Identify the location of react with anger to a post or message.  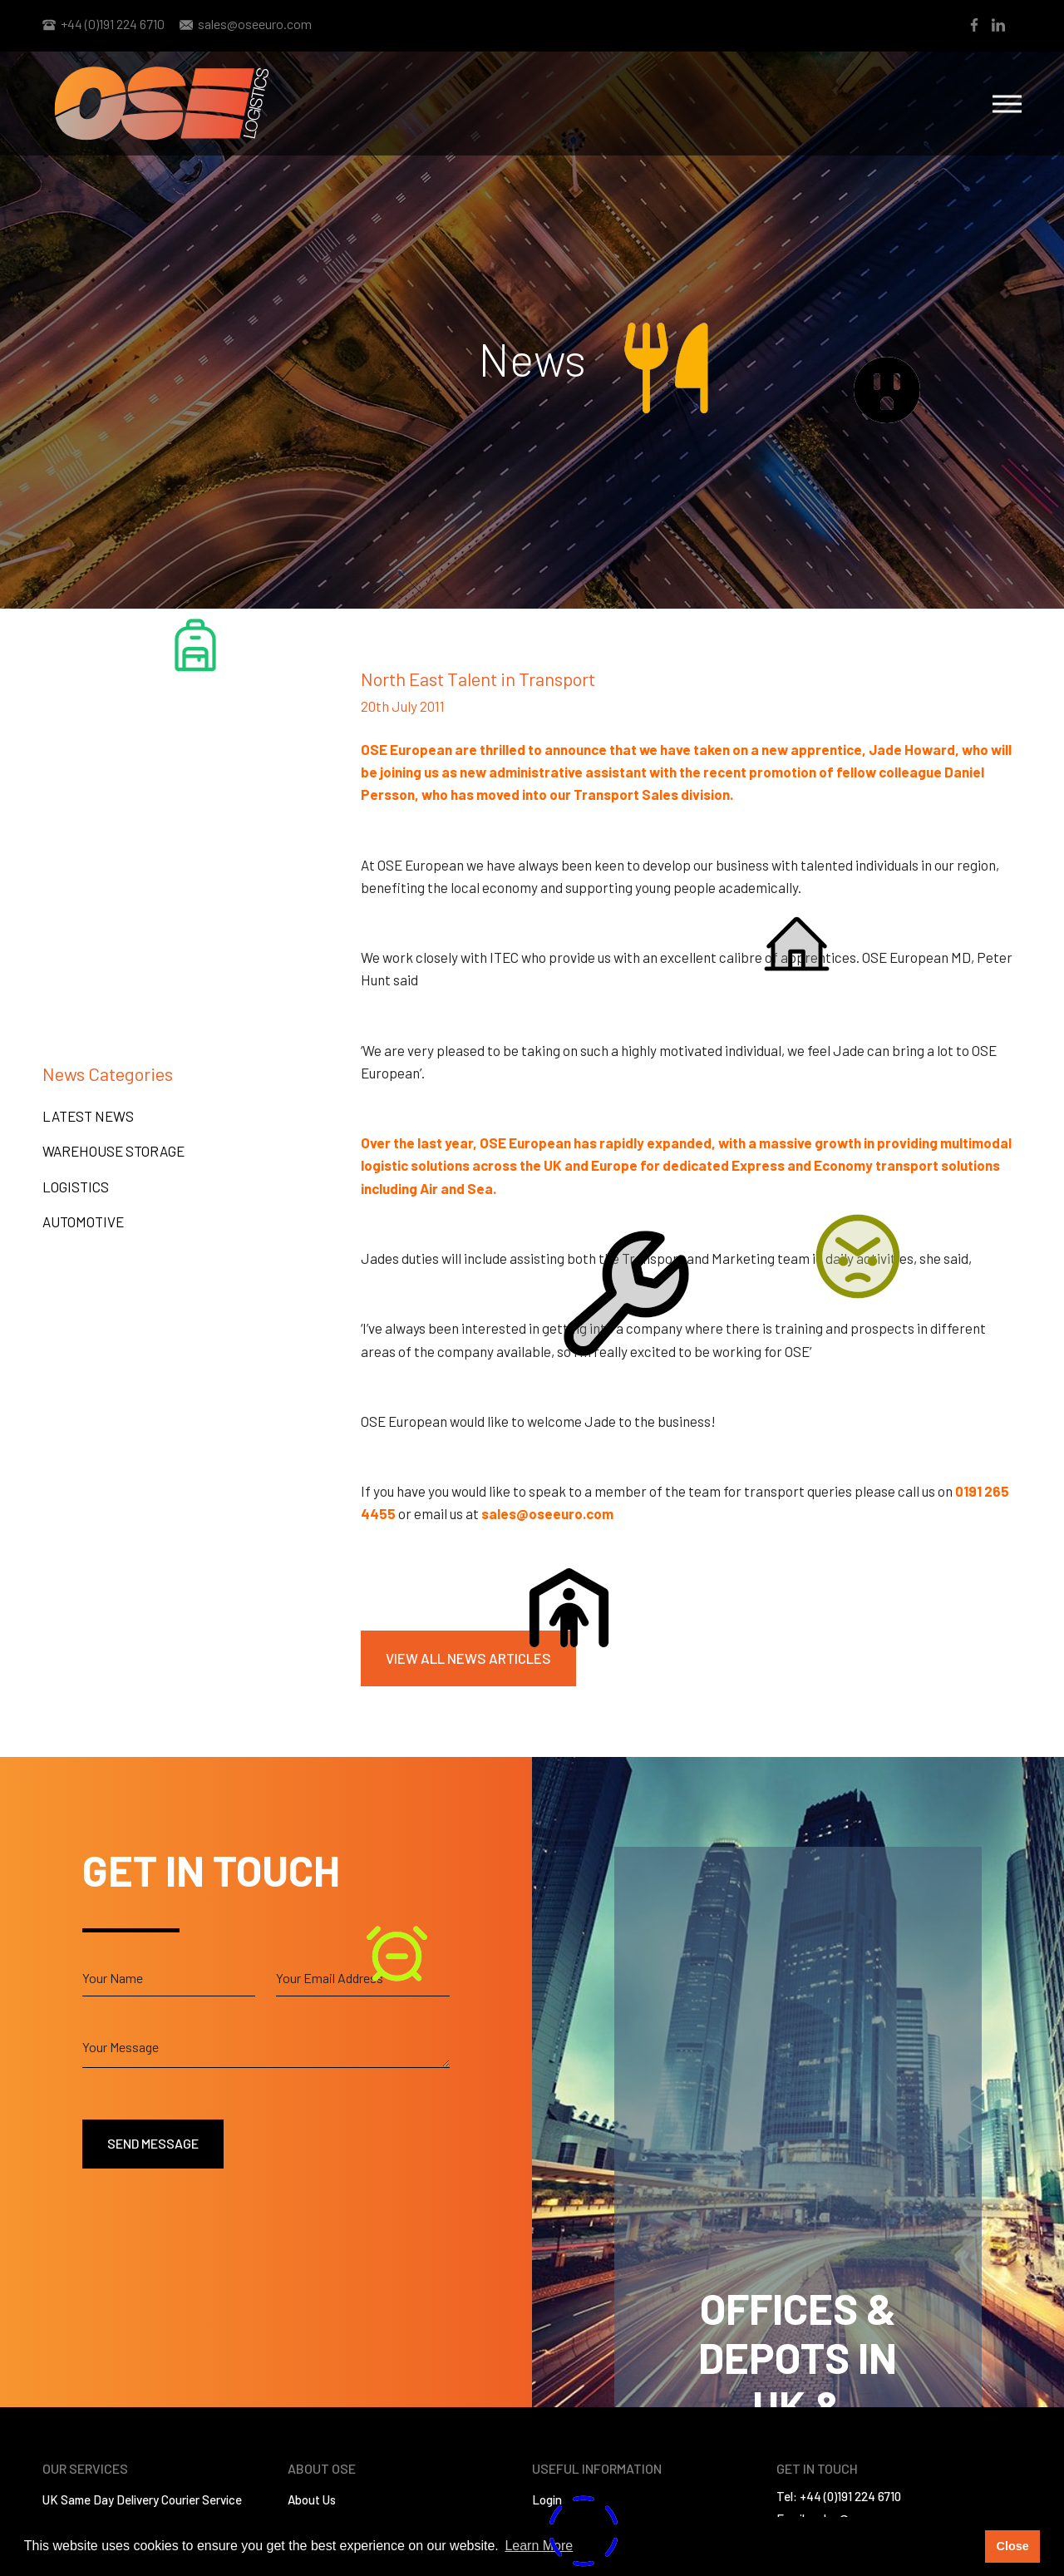
(858, 1256).